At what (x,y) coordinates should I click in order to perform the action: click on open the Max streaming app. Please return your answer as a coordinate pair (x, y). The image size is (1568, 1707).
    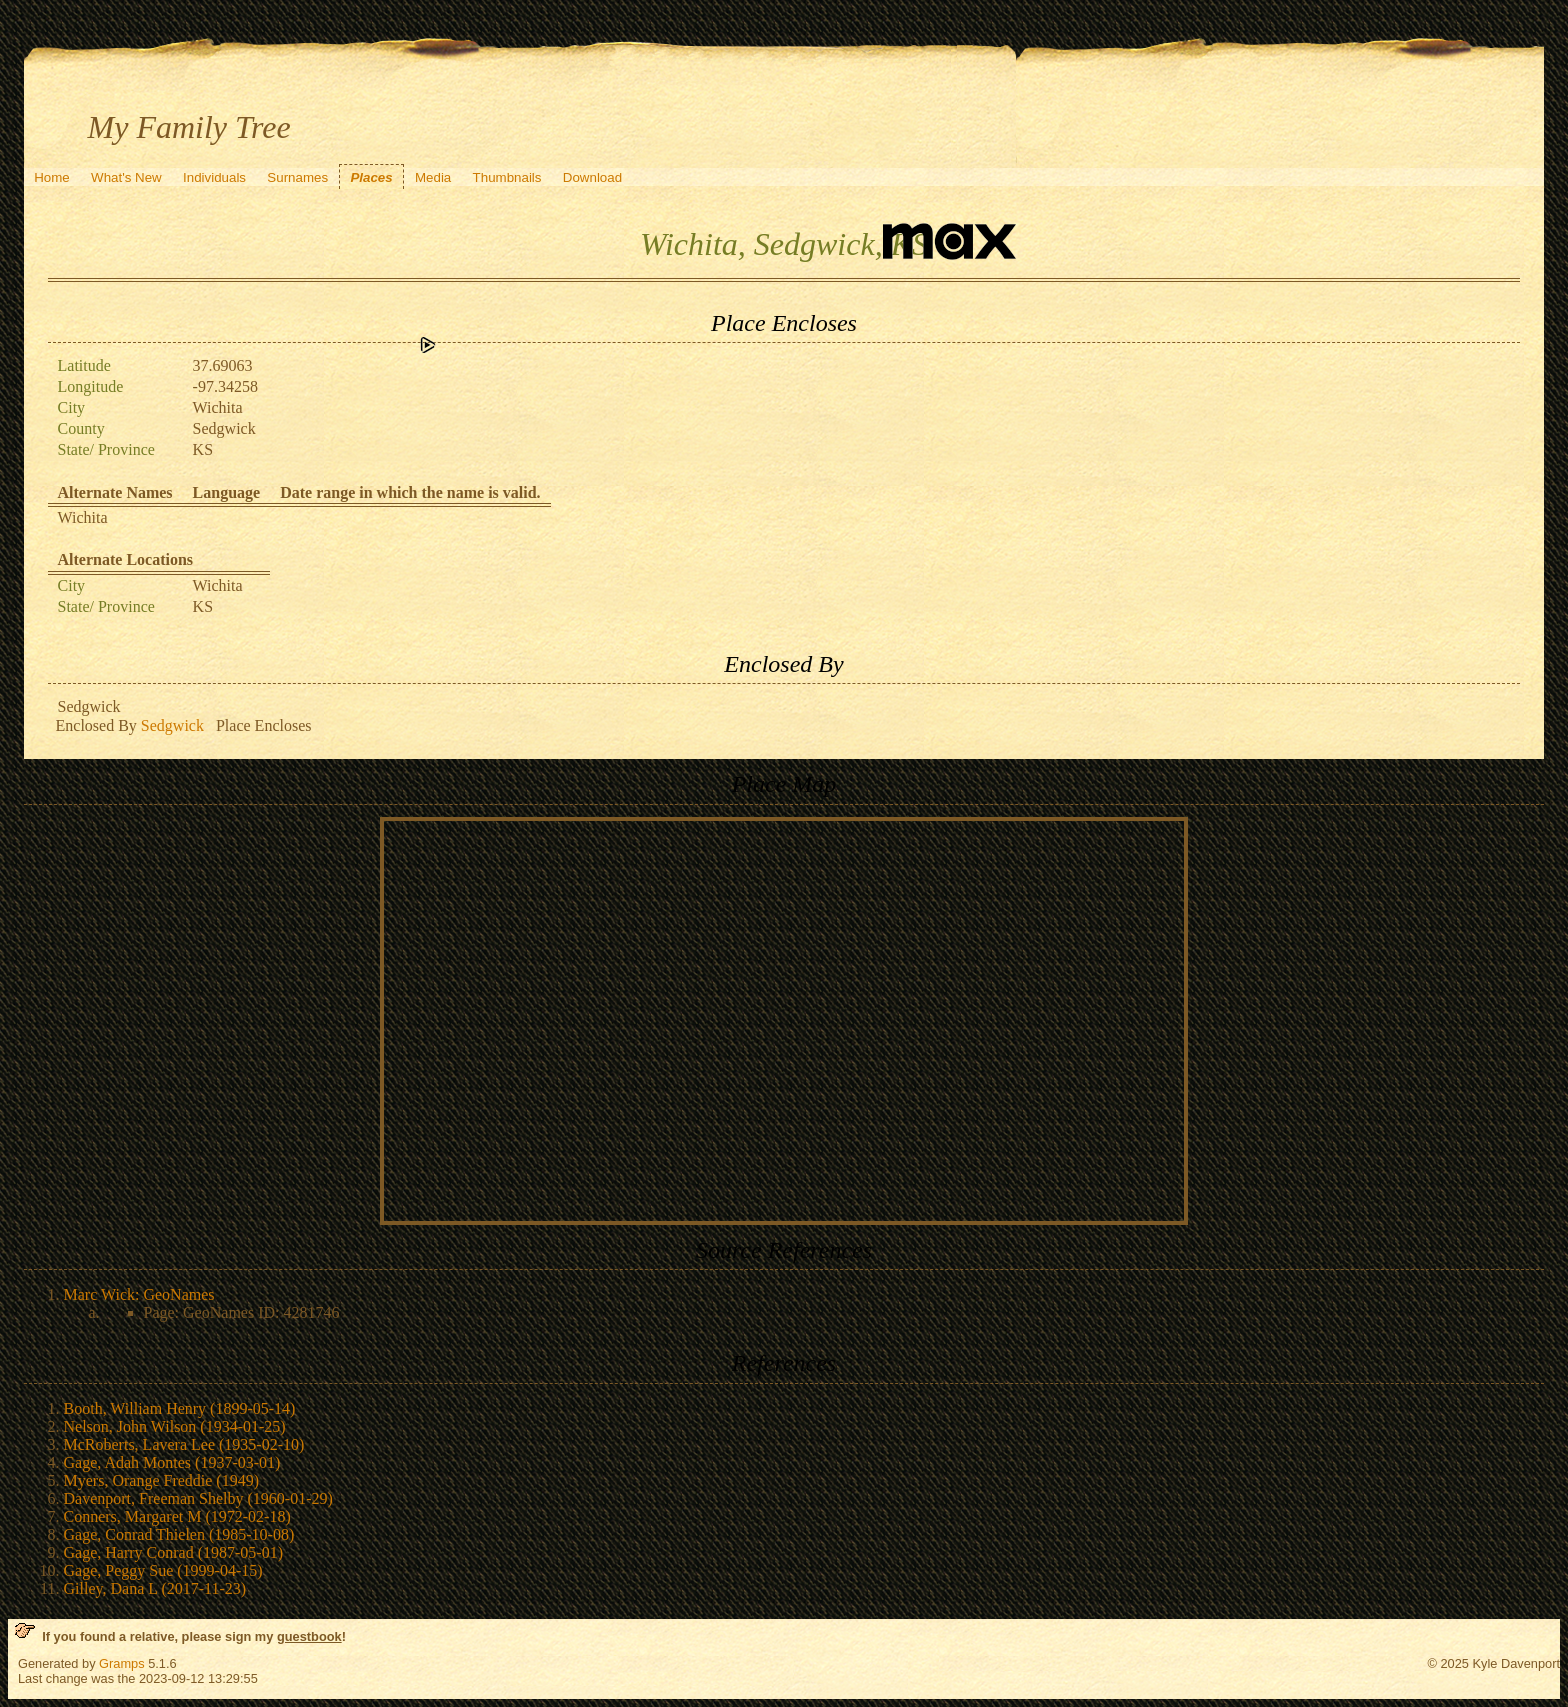
    Looking at the image, I should click on (949, 241).